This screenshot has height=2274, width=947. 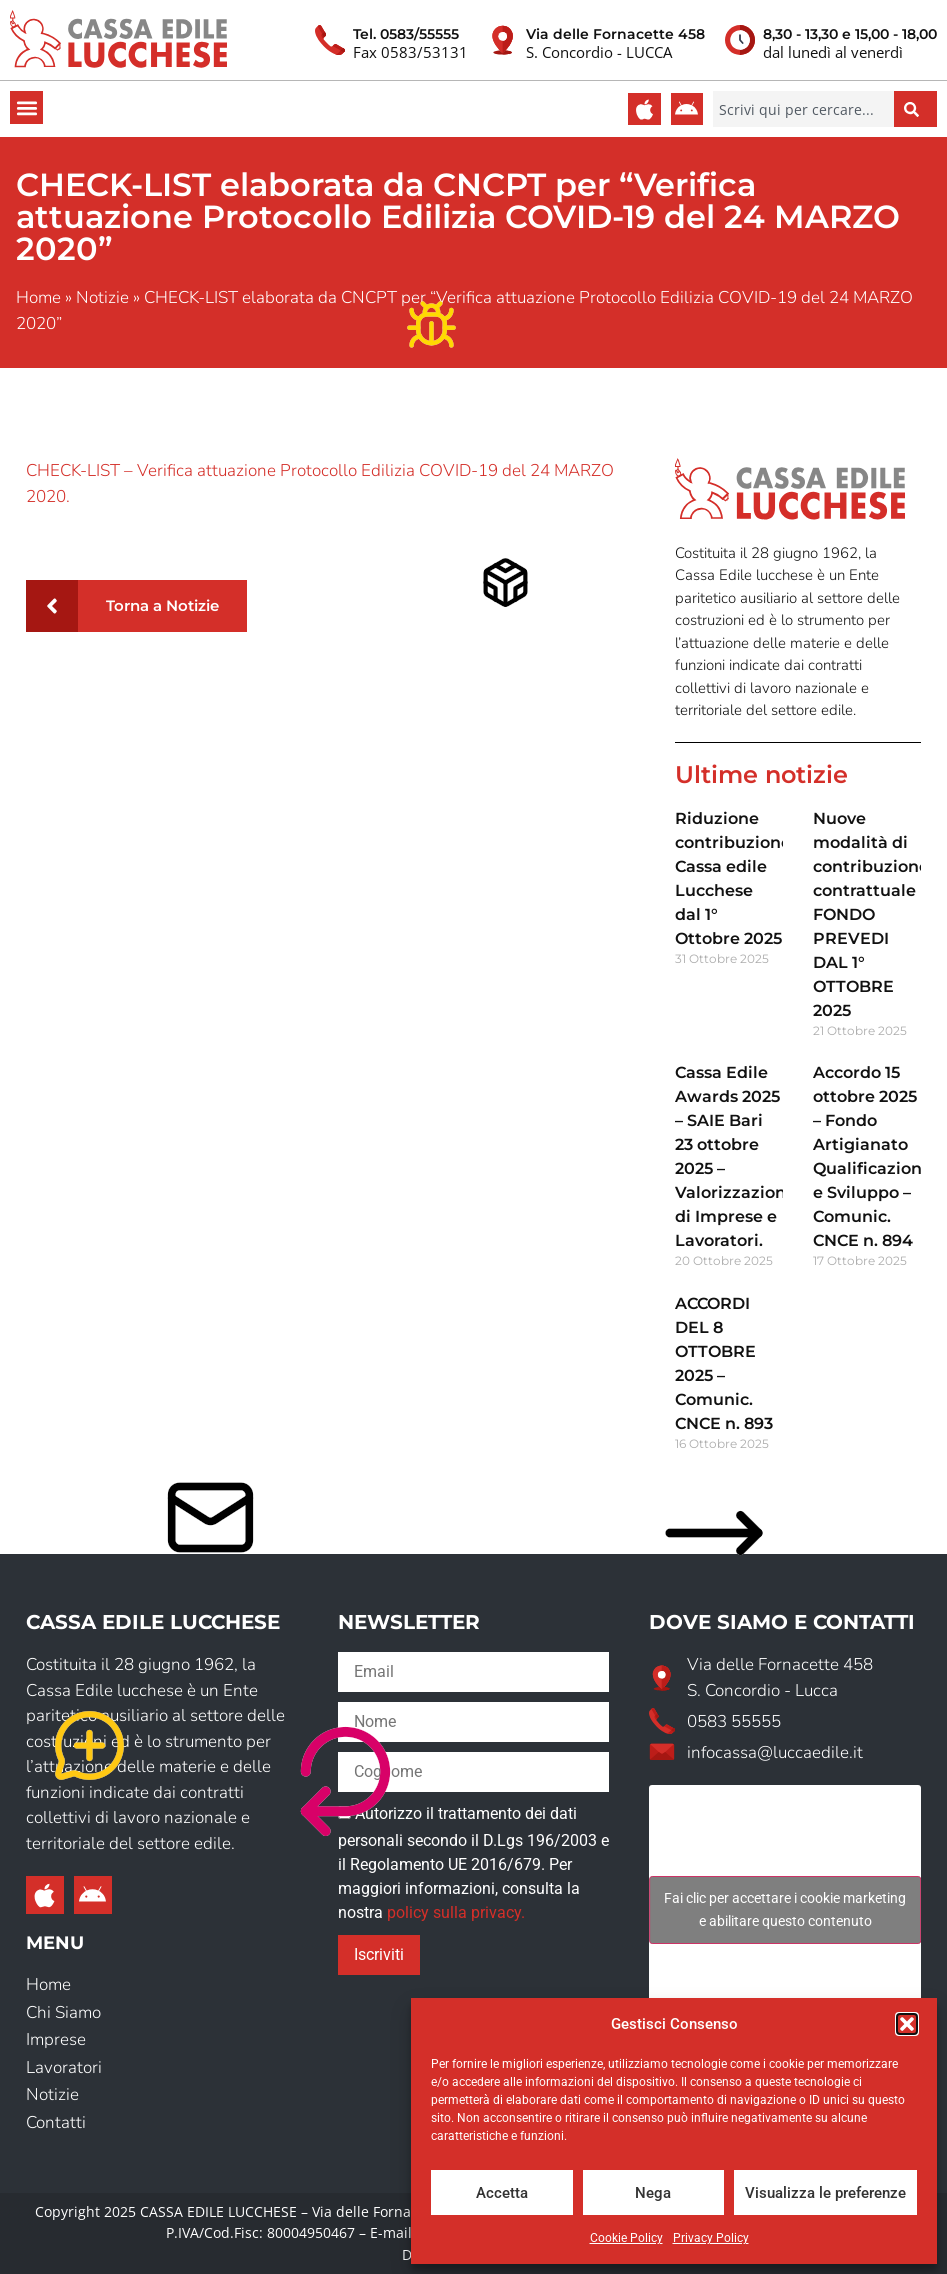 I want to click on start a new conversation, so click(x=89, y=1745).